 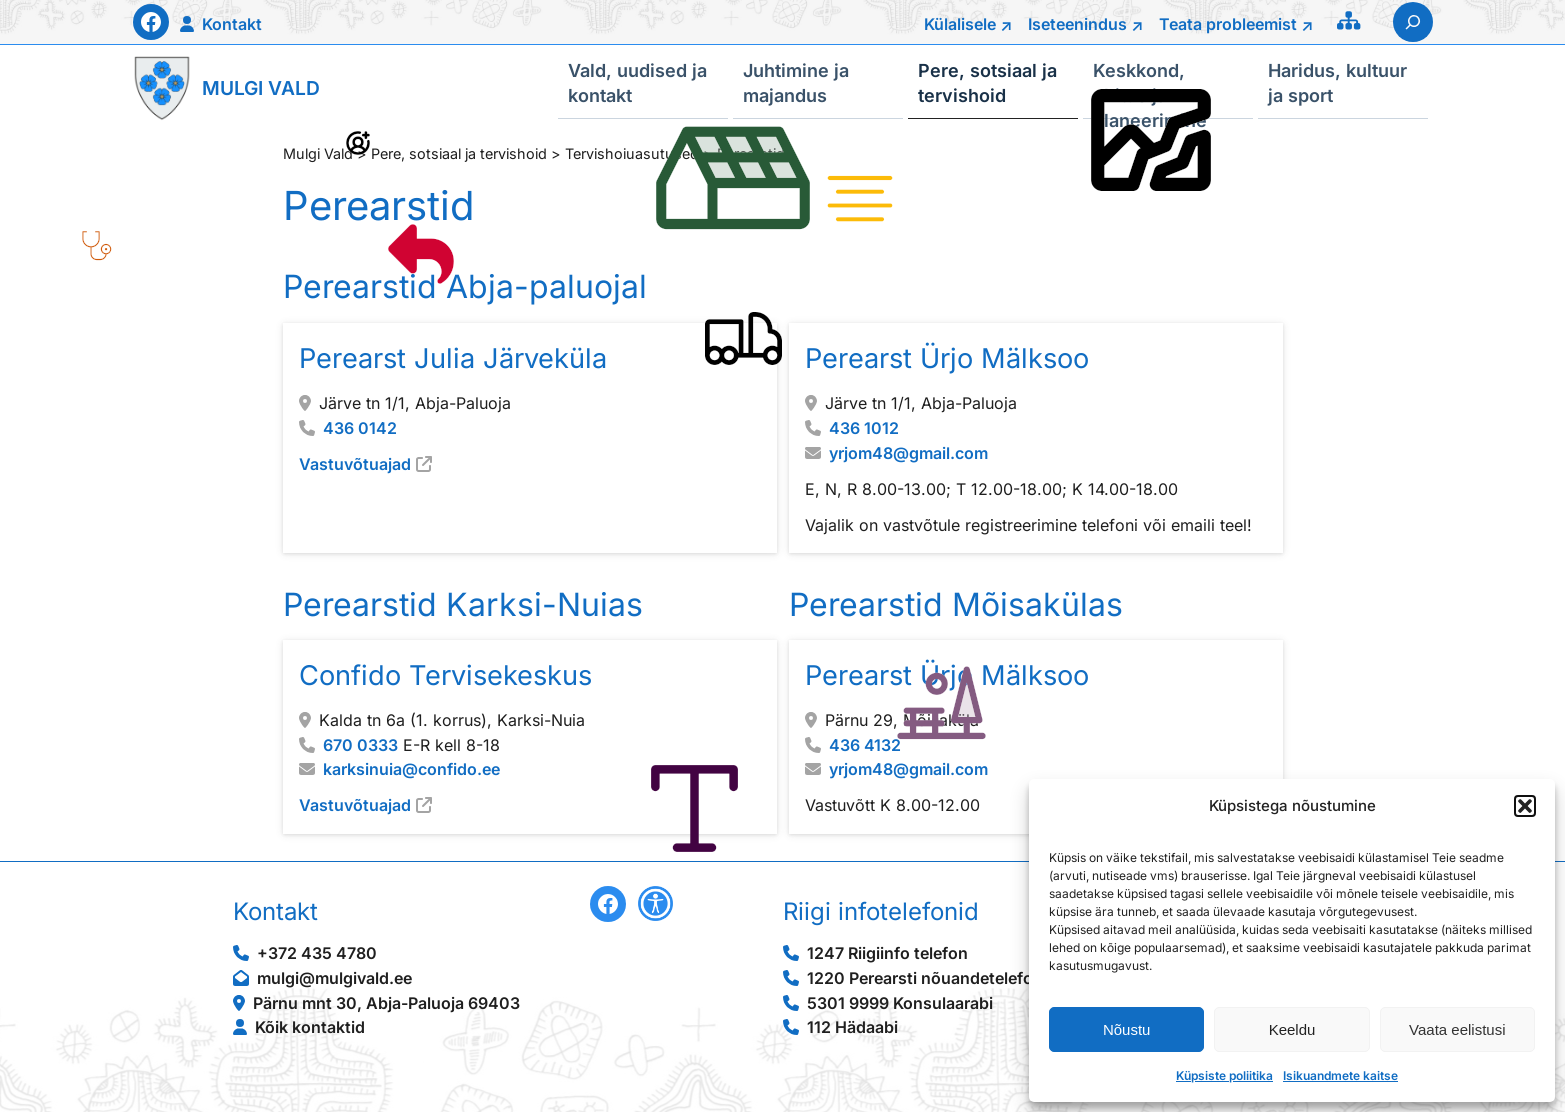 I want to click on indicates a broken or corrupted image file, so click(x=1151, y=140).